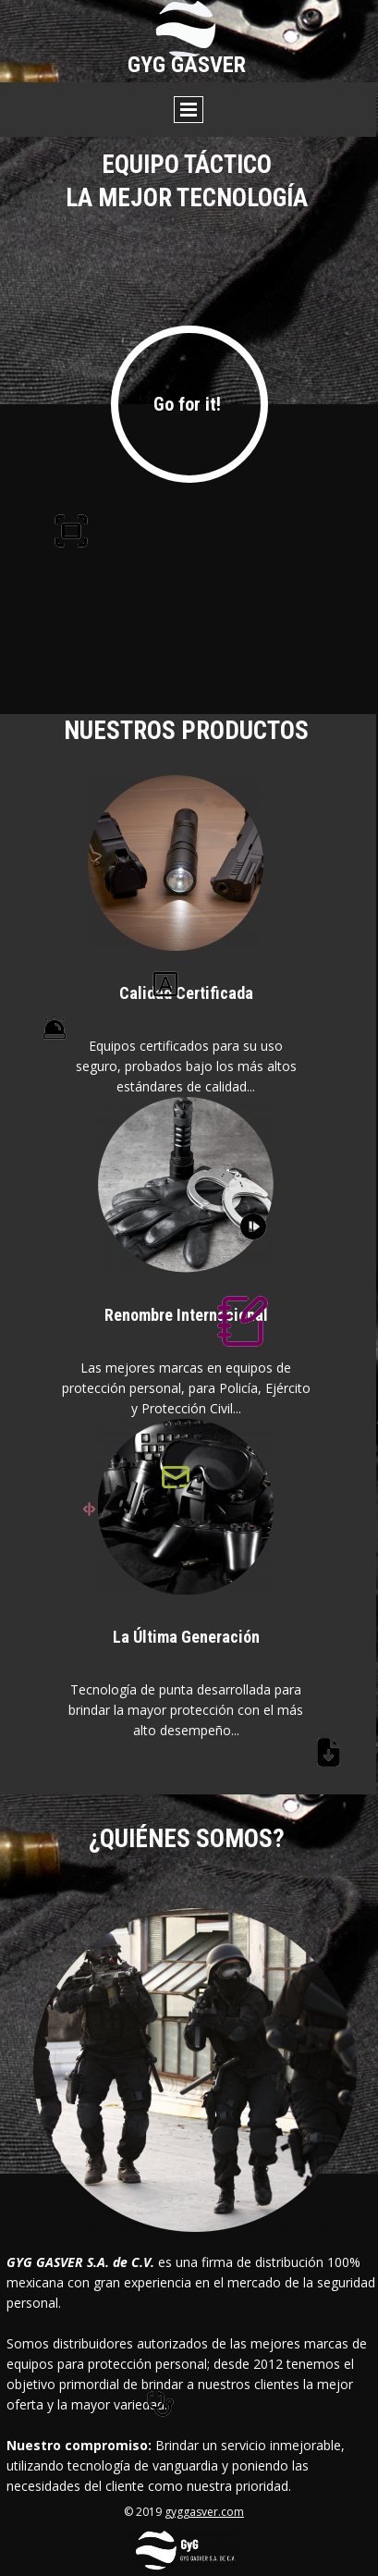 Image resolution: width=378 pixels, height=2576 pixels. I want to click on access health or medical features, so click(160, 2404).